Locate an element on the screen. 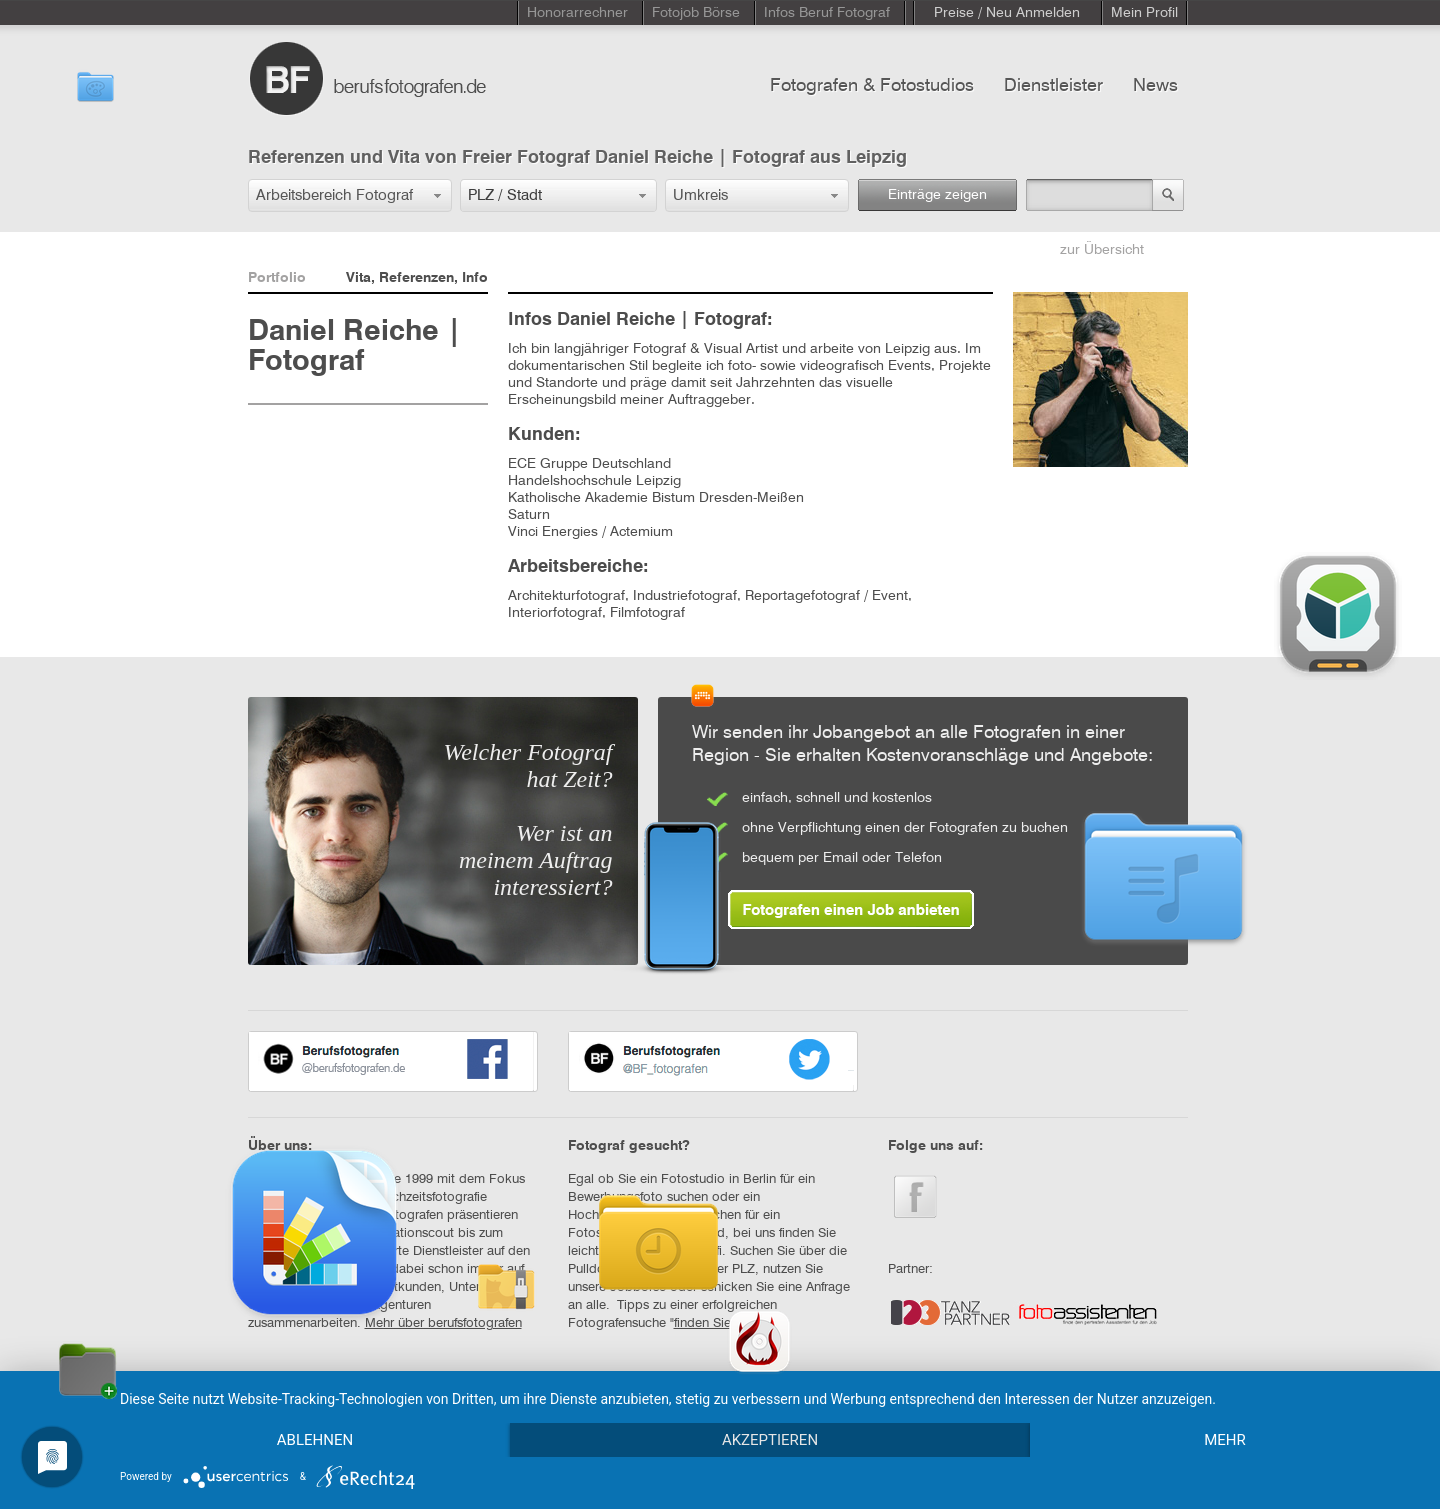 Image resolution: width=1440 pixels, height=1509 pixels. open brasero disc burning application is located at coordinates (759, 1341).